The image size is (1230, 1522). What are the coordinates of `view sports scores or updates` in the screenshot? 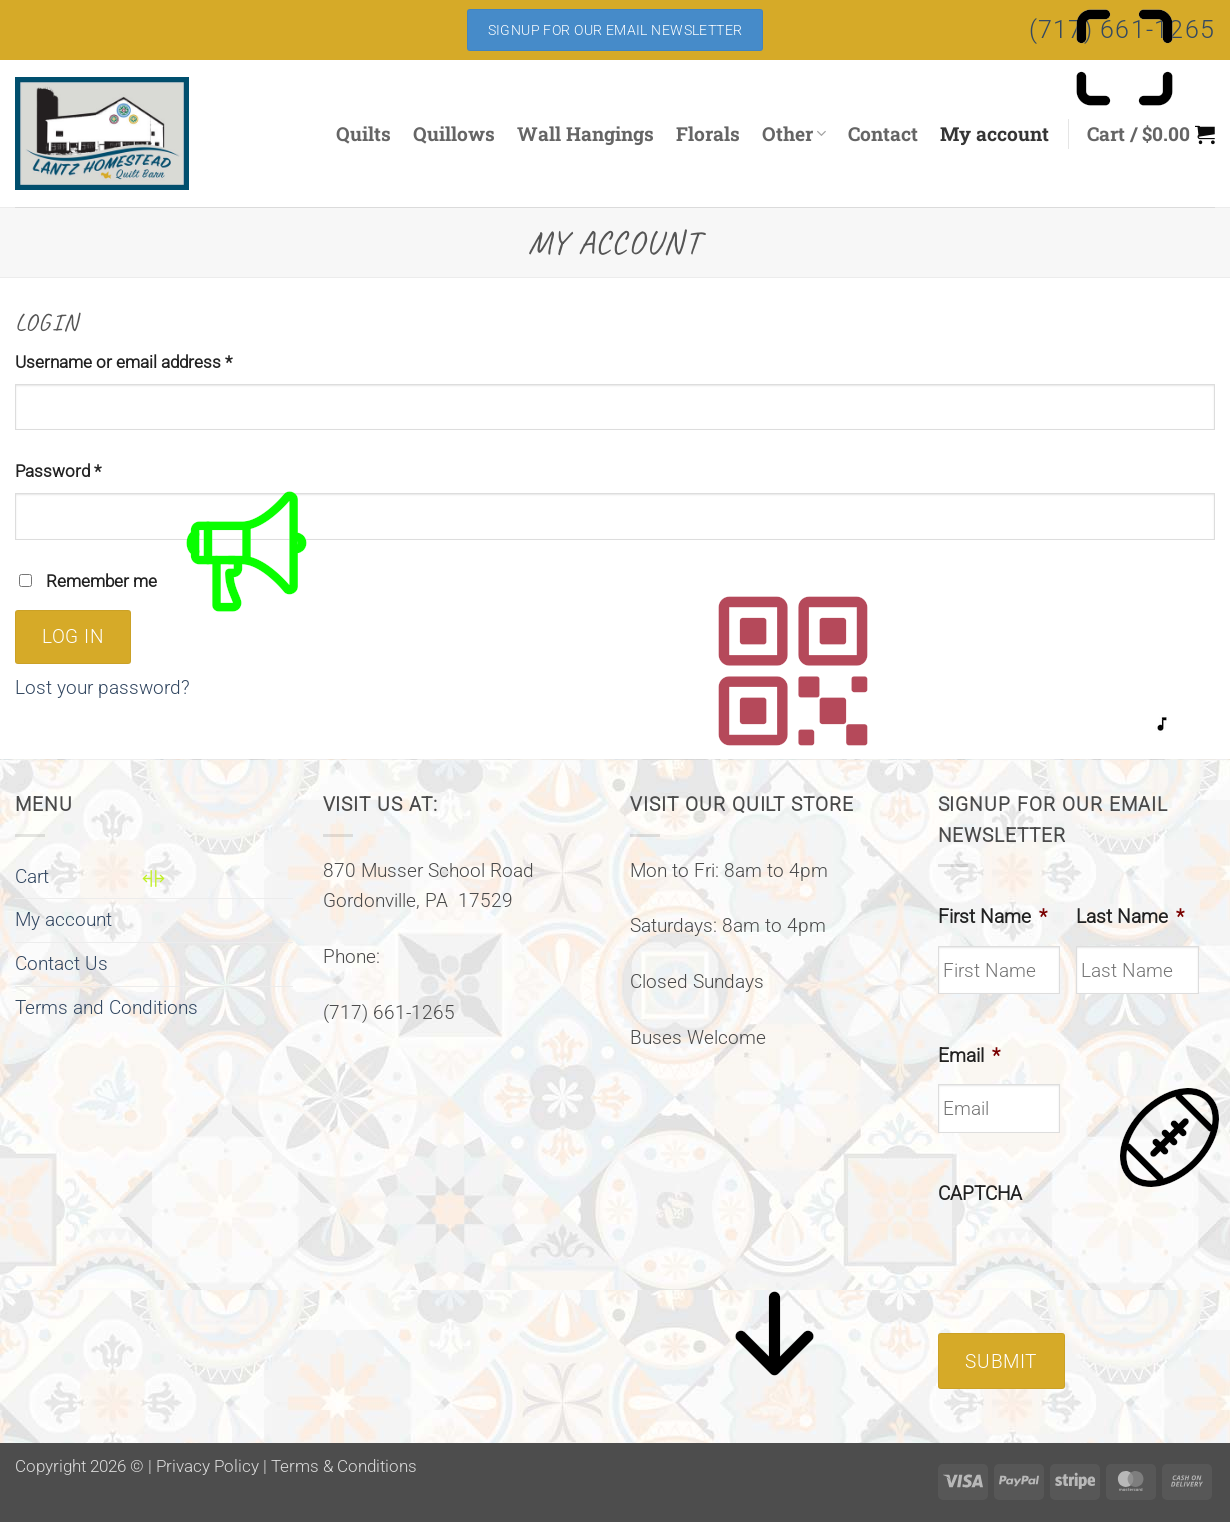 It's located at (1169, 1137).